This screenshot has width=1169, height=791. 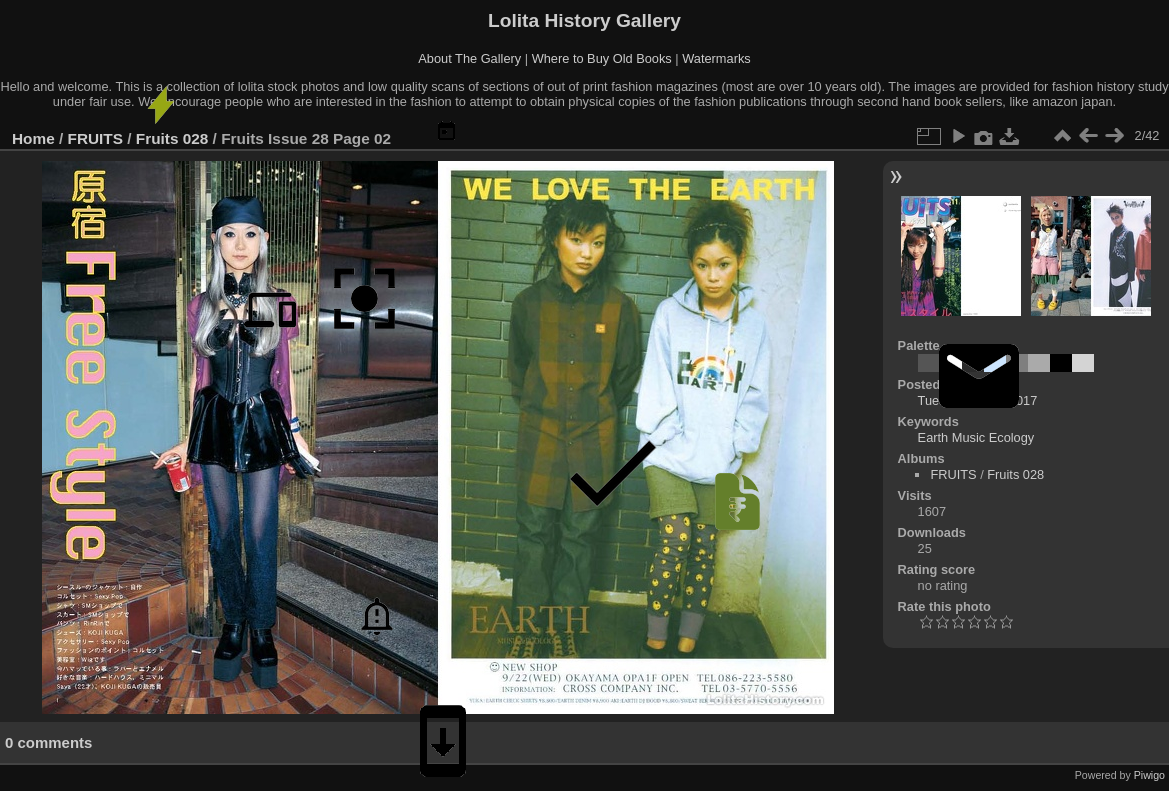 What do you see at coordinates (443, 741) in the screenshot?
I see `download a system update to your device` at bounding box center [443, 741].